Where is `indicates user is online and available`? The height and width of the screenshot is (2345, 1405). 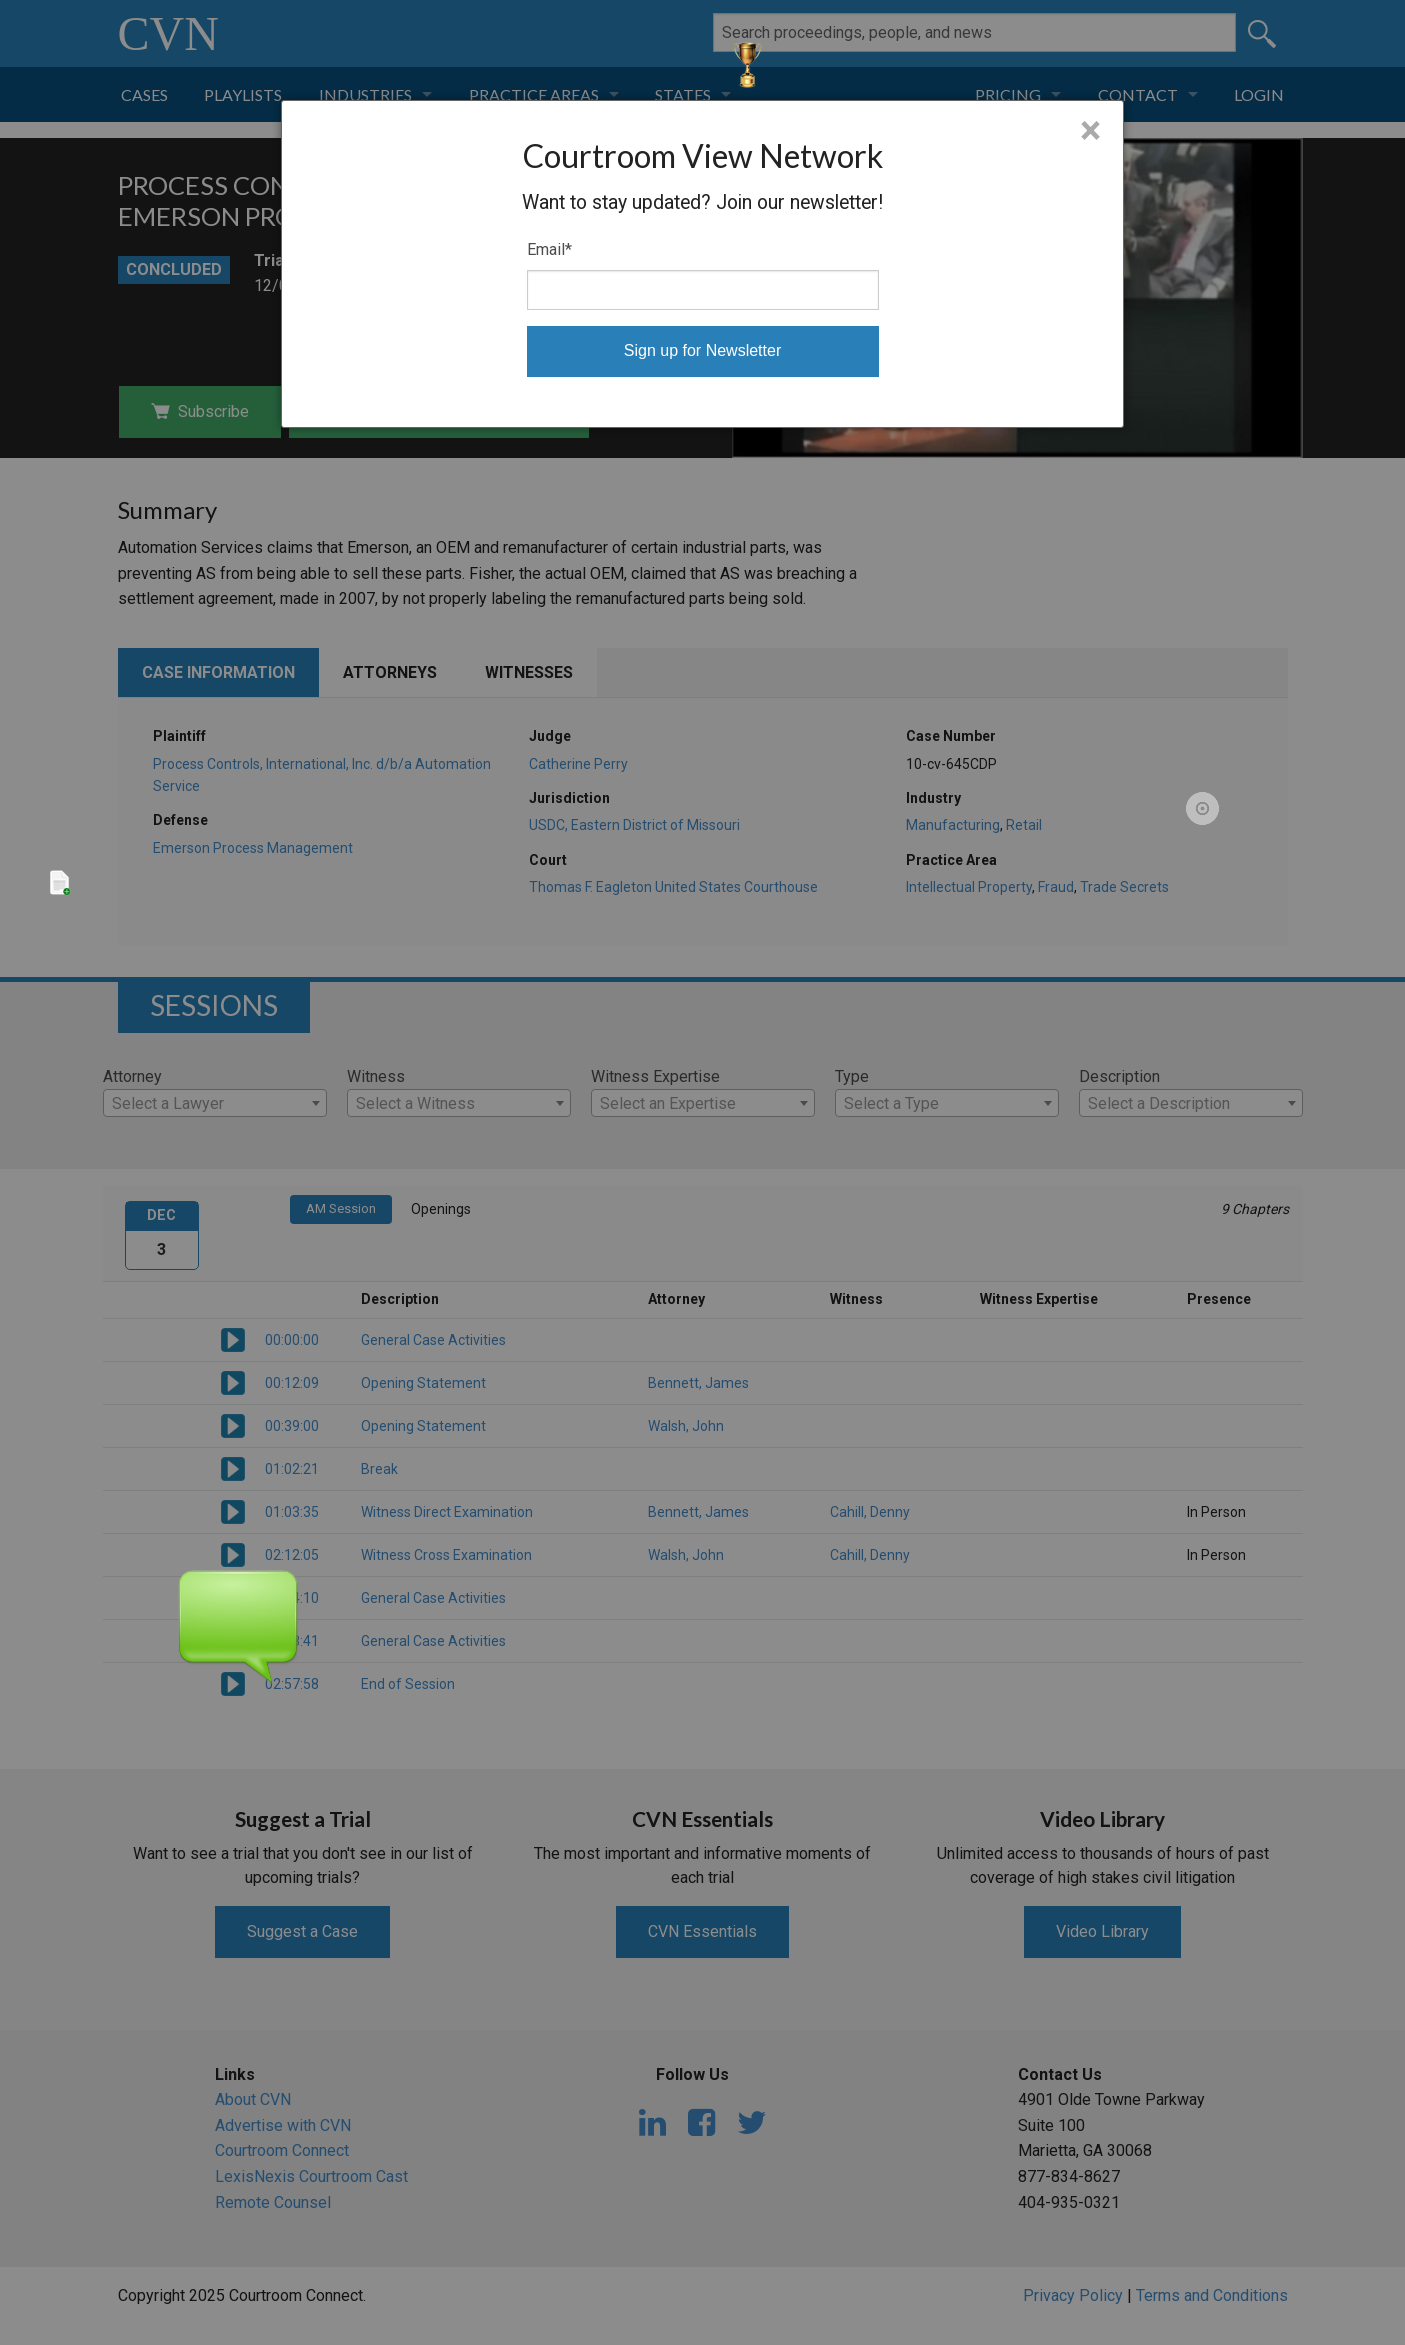 indicates user is online and available is located at coordinates (239, 1626).